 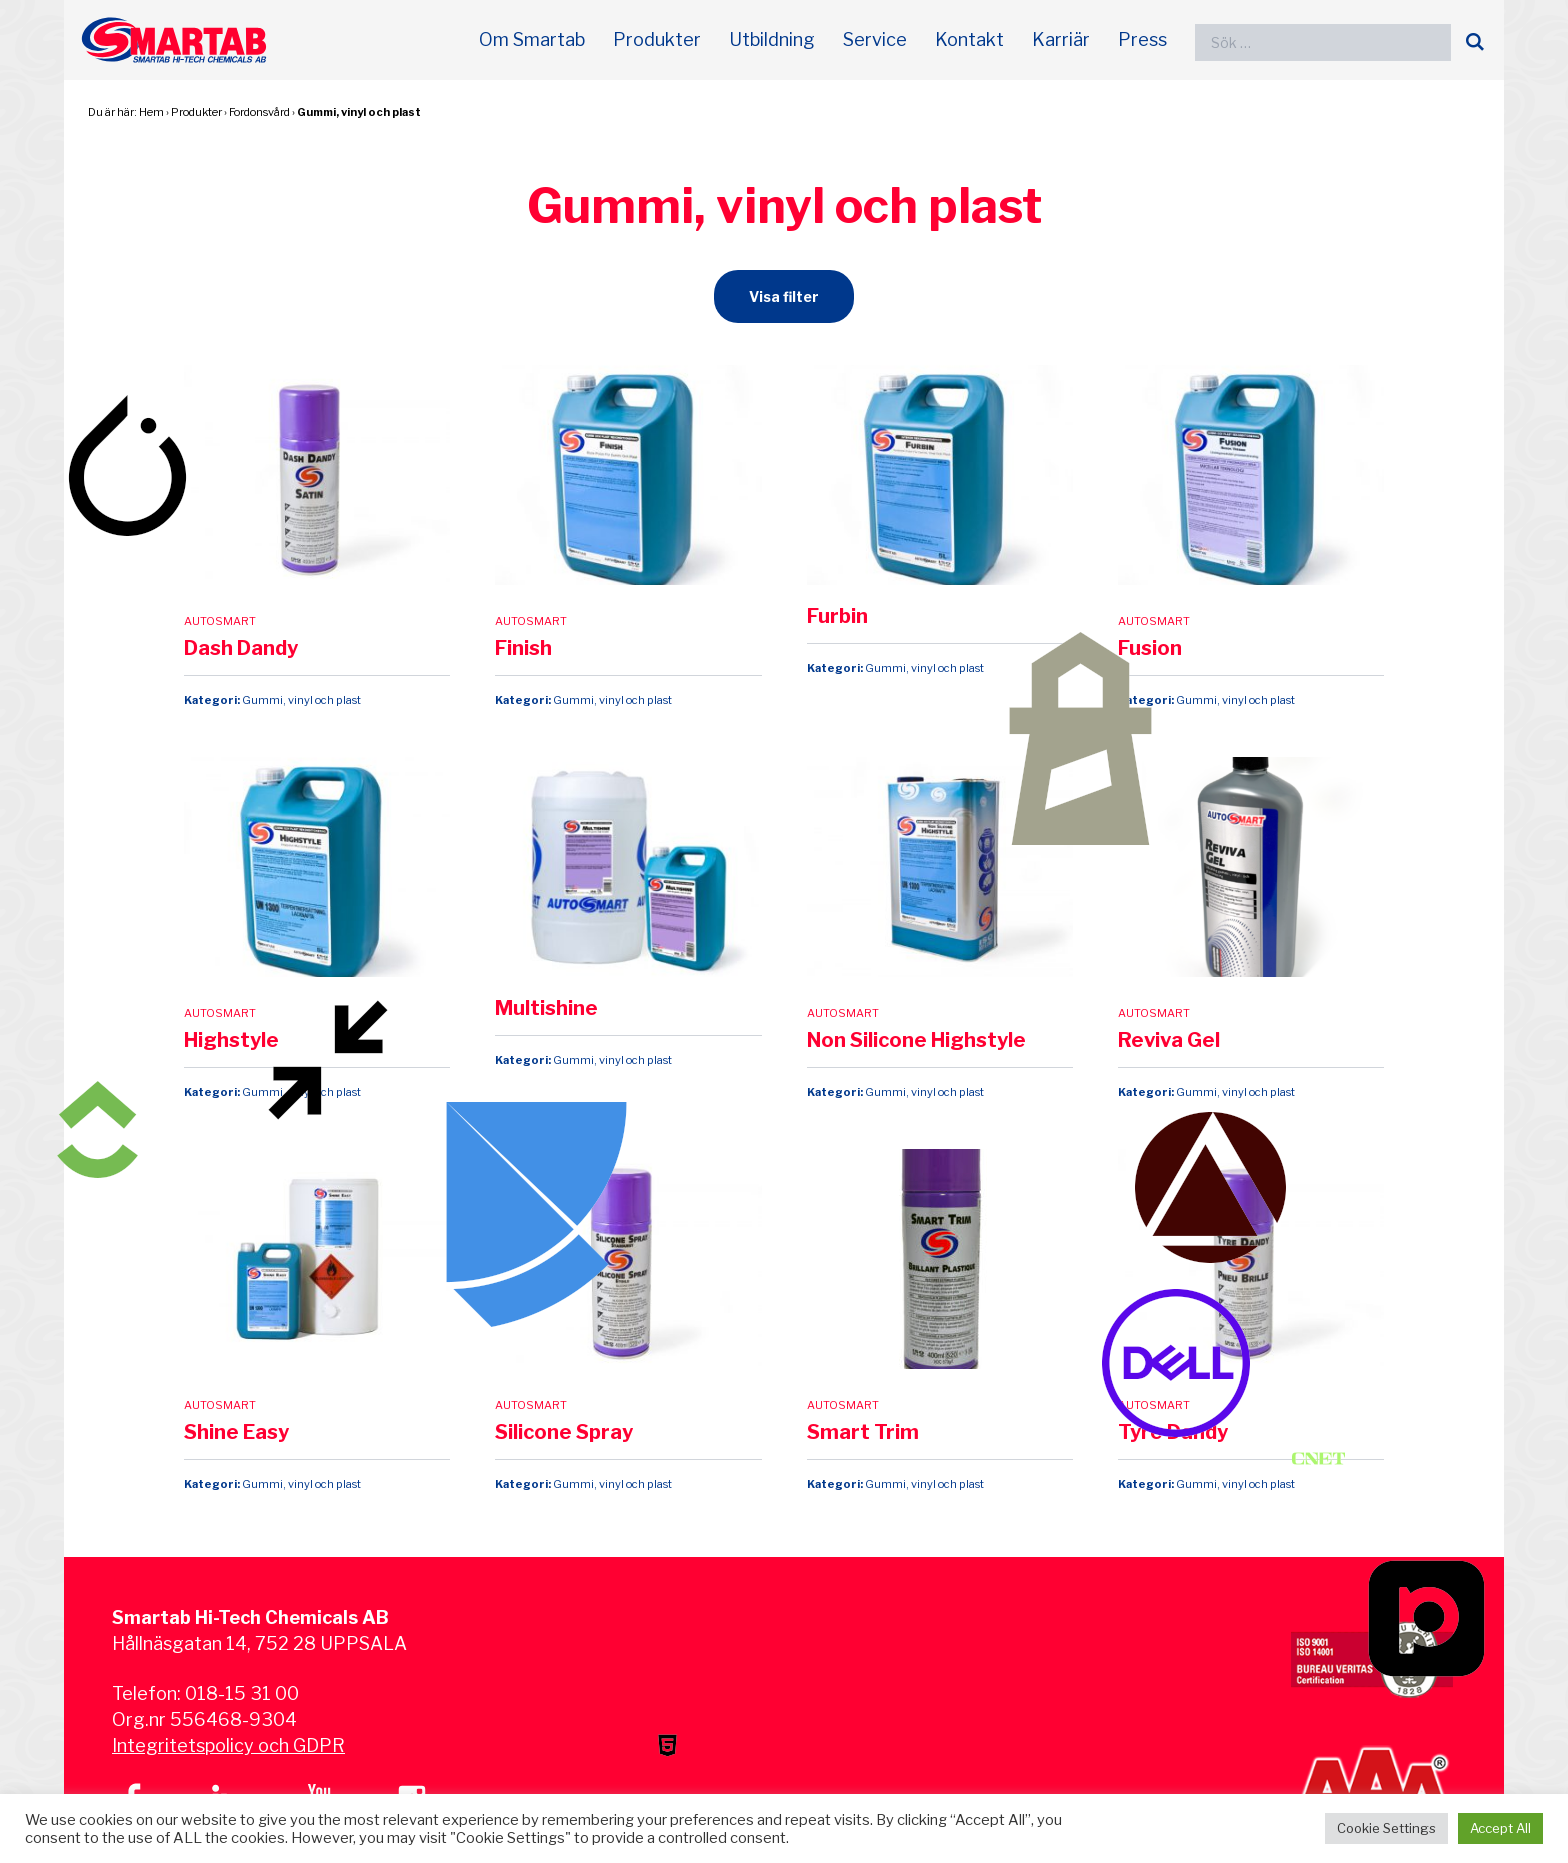 What do you see at coordinates (1080, 738) in the screenshot?
I see `Google Lighthouse performance testing tool` at bounding box center [1080, 738].